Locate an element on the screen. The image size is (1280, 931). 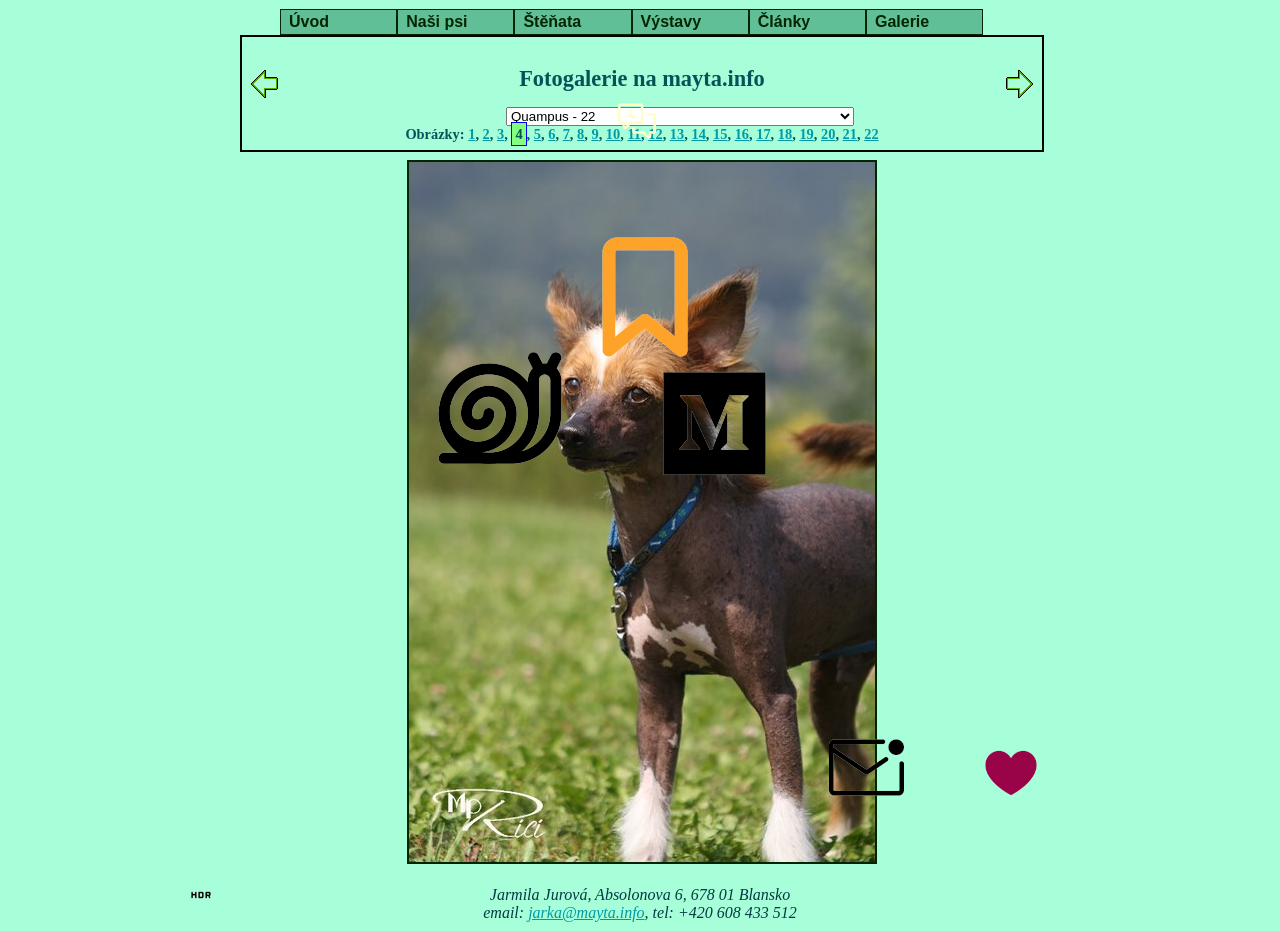
indicates slow loading or processing speed is located at coordinates (500, 408).